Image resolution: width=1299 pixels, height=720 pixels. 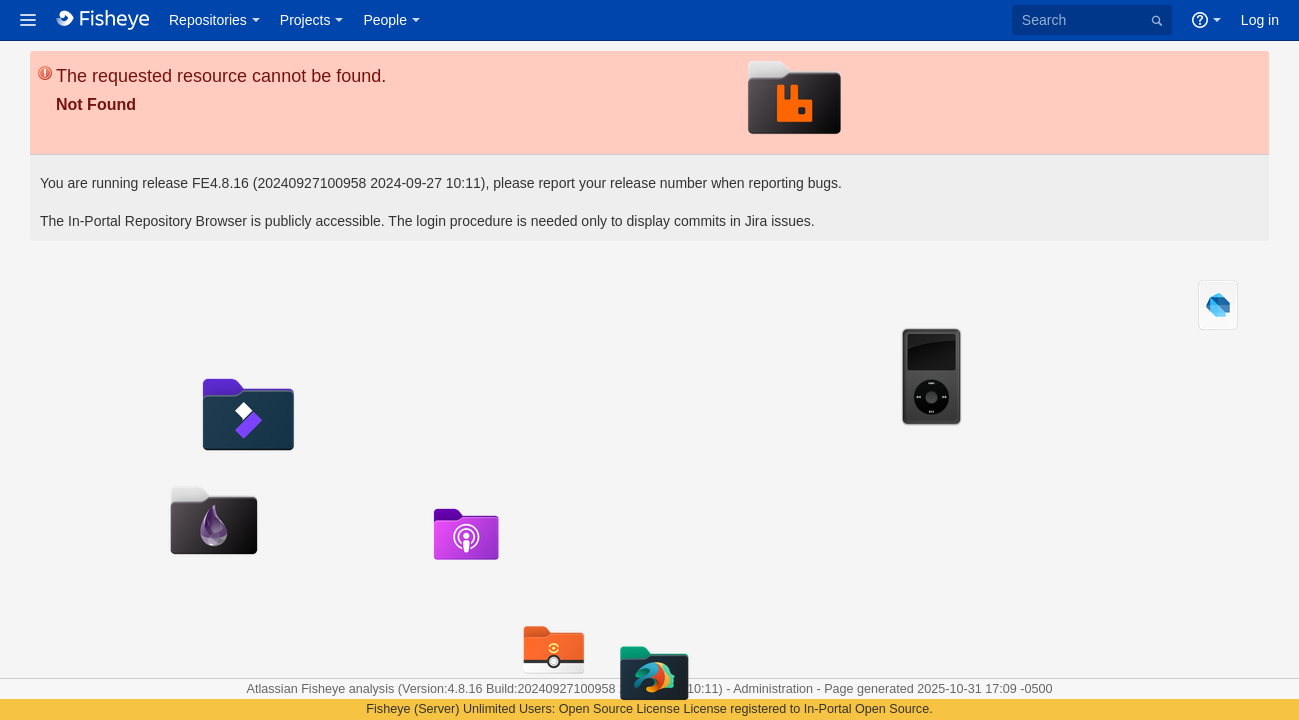 What do you see at coordinates (794, 100) in the screenshot?
I see `open folder containing RabbitMQ configuration files` at bounding box center [794, 100].